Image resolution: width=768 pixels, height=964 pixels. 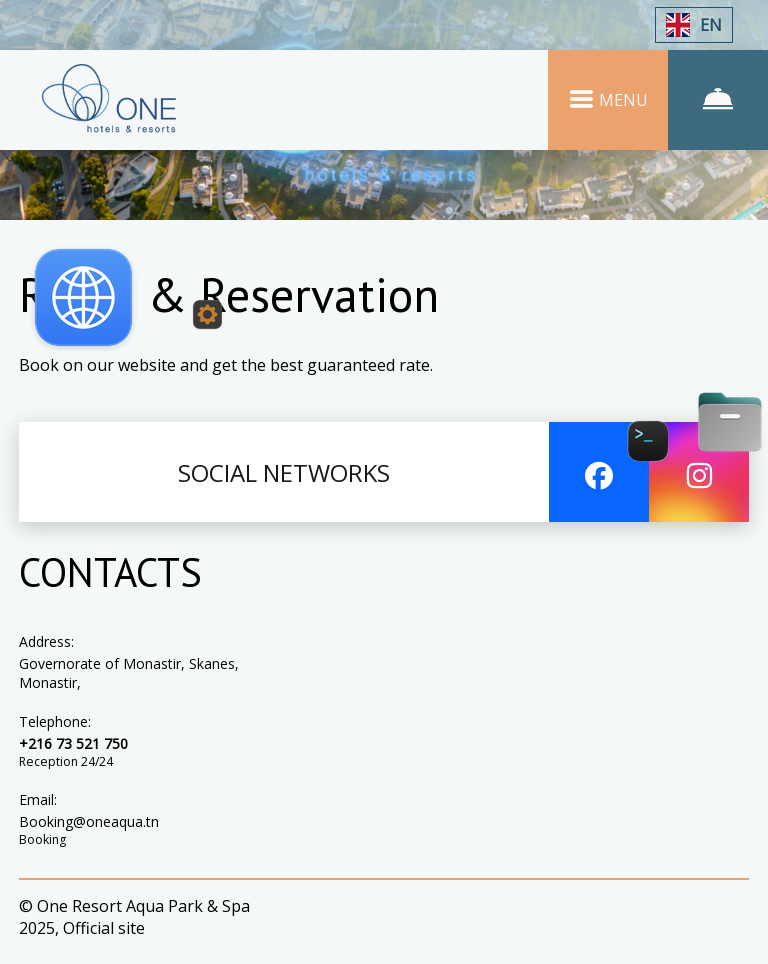 What do you see at coordinates (730, 422) in the screenshot?
I see `open the file manager application` at bounding box center [730, 422].